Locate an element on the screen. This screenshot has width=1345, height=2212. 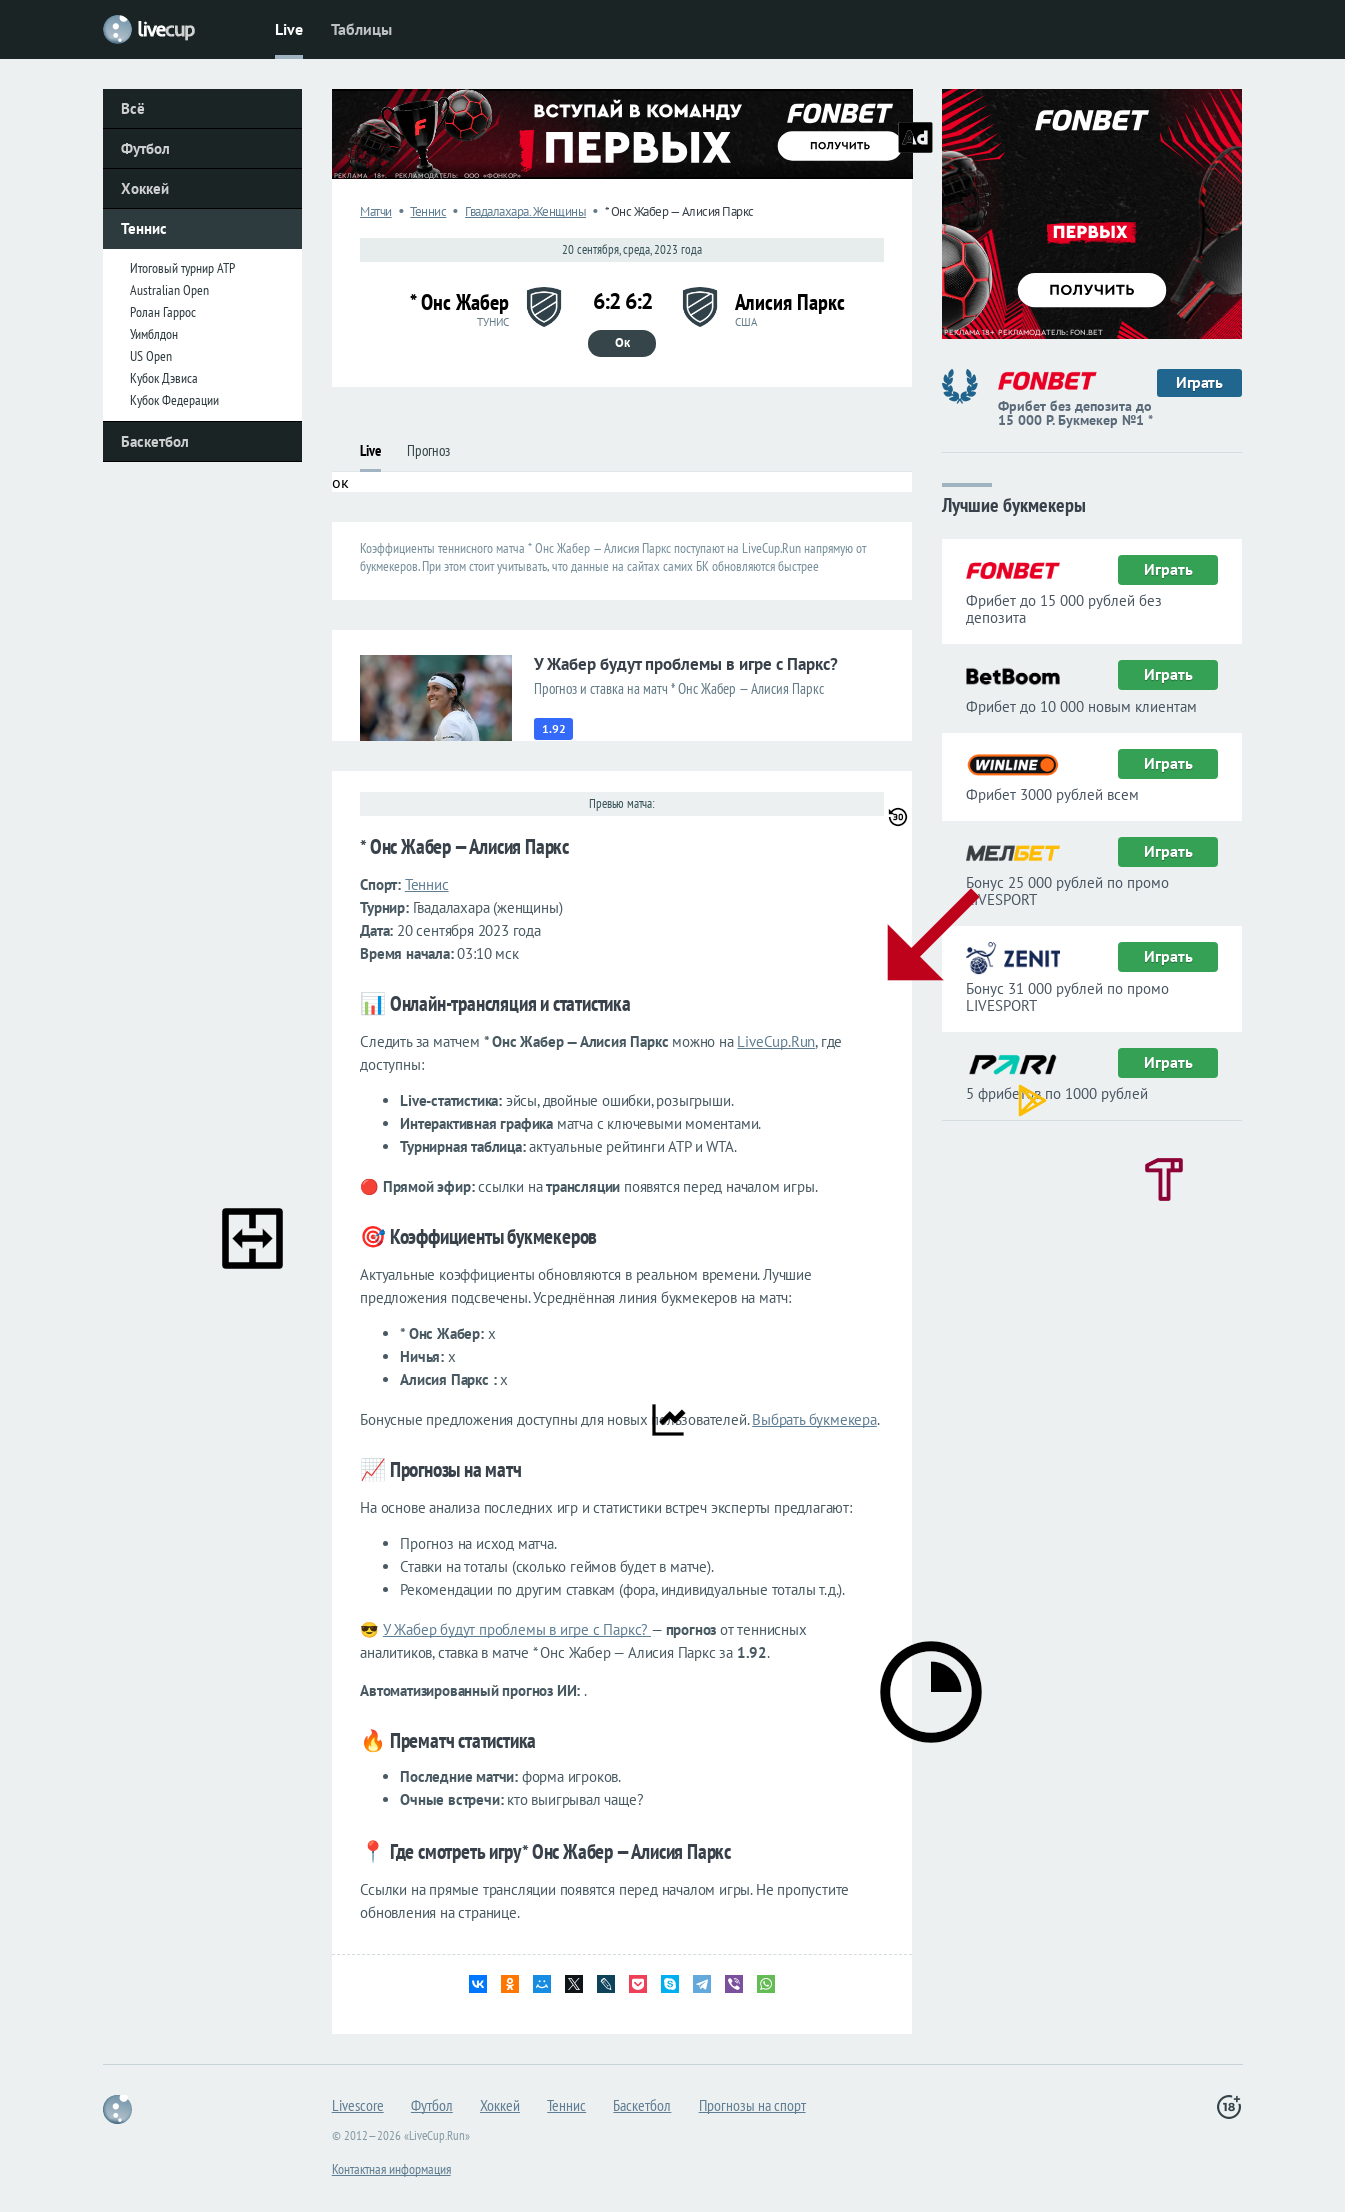
navigate back and down is located at coordinates (931, 936).